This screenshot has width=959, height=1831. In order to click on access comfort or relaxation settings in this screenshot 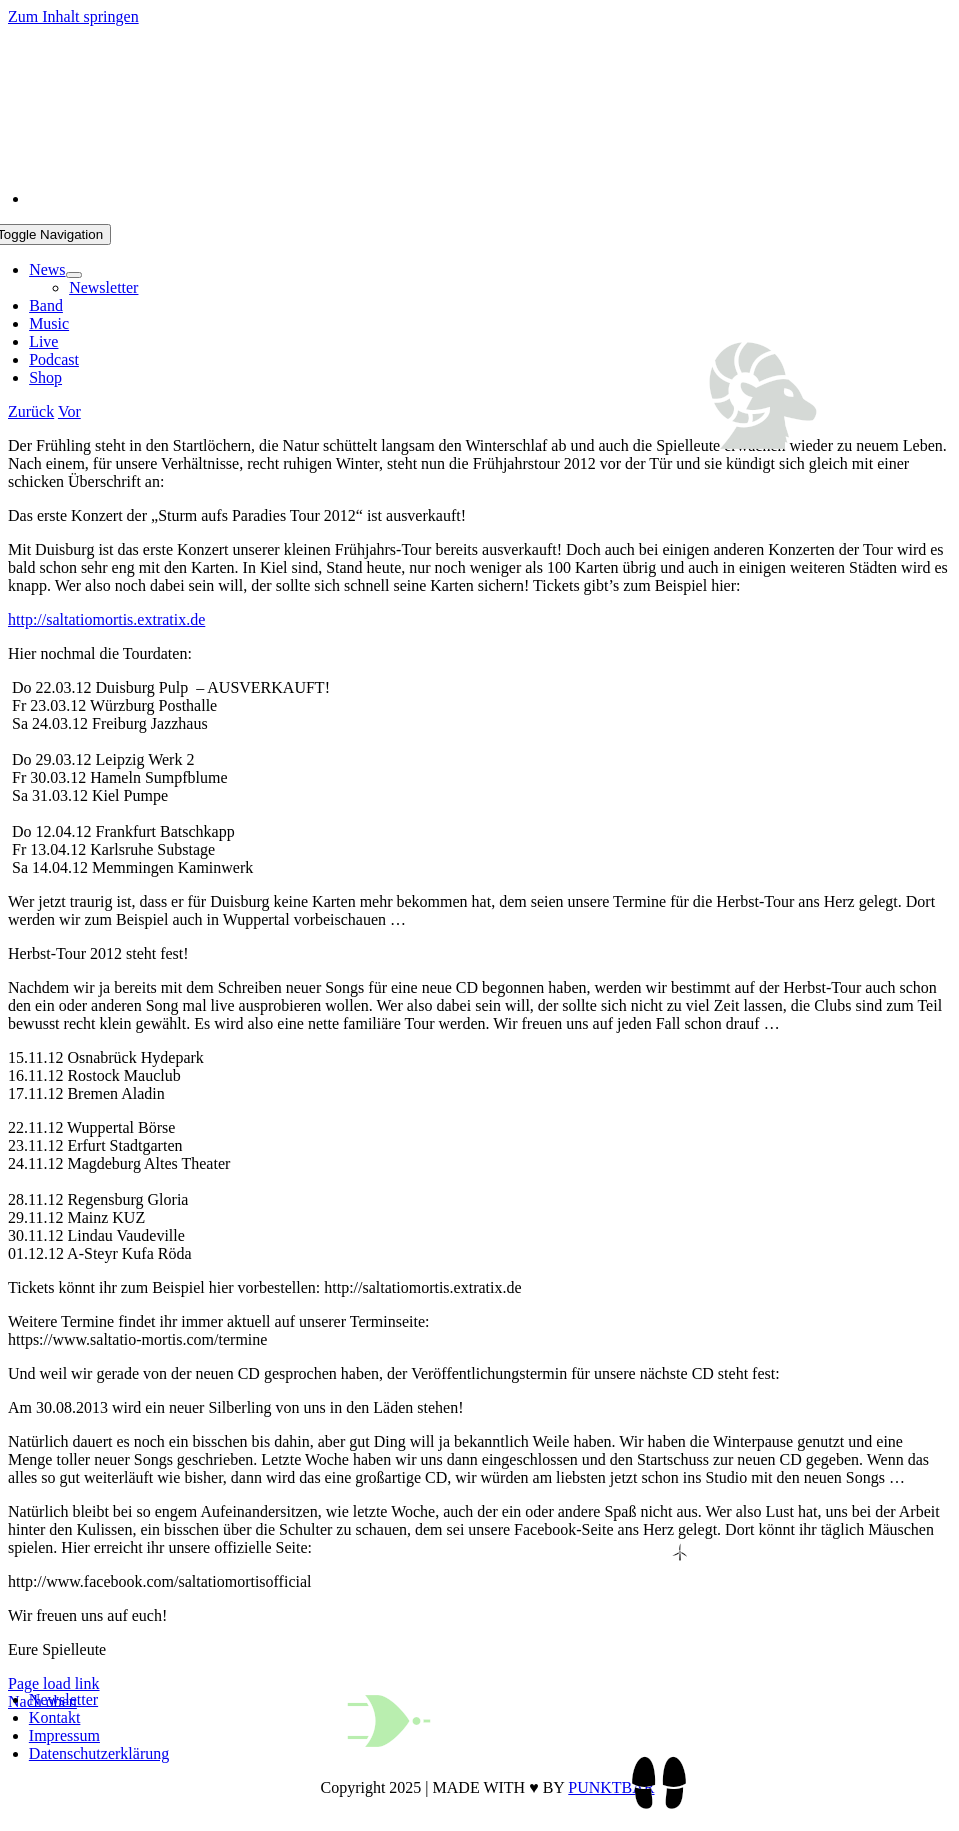, I will do `click(659, 1782)`.